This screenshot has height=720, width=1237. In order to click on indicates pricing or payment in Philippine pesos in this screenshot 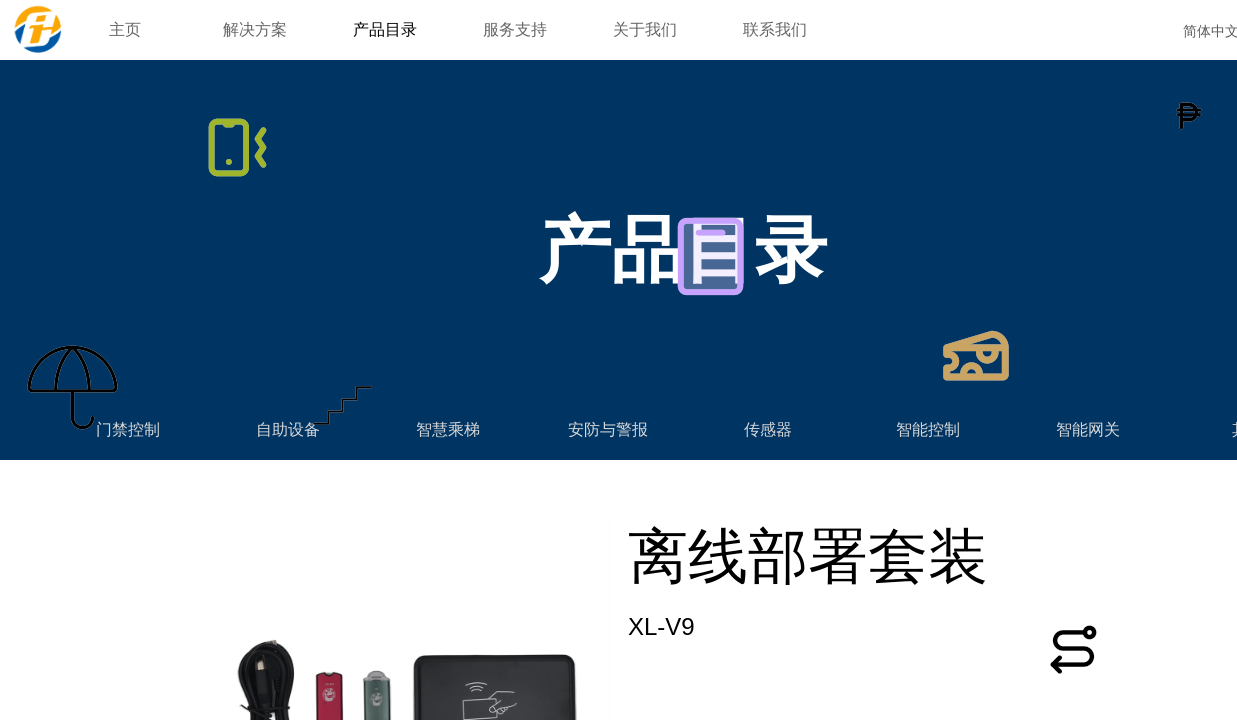, I will do `click(1188, 116)`.